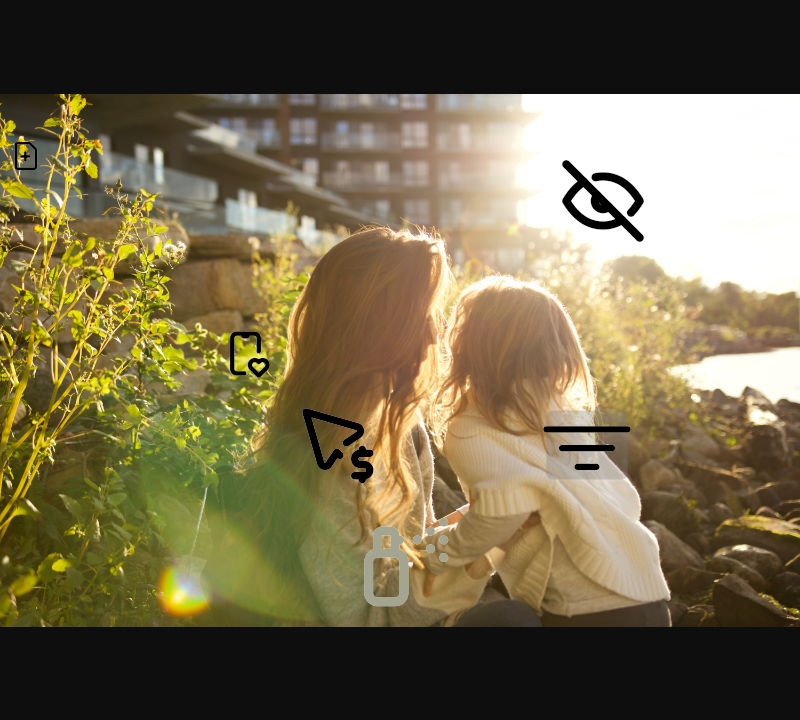 The width and height of the screenshot is (800, 720). I want to click on hide password or sensitive content, so click(603, 201).